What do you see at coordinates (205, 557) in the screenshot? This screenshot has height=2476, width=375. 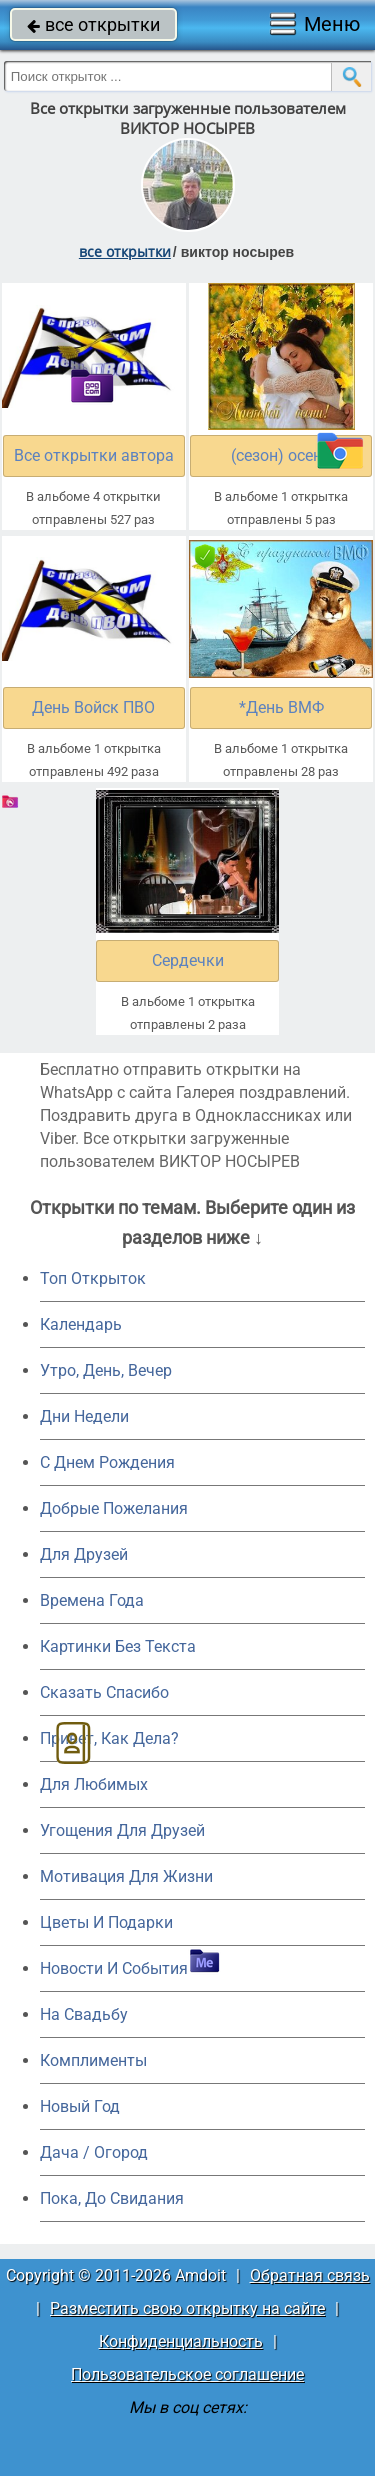 I see `indicates high security status or strong protection enabled` at bounding box center [205, 557].